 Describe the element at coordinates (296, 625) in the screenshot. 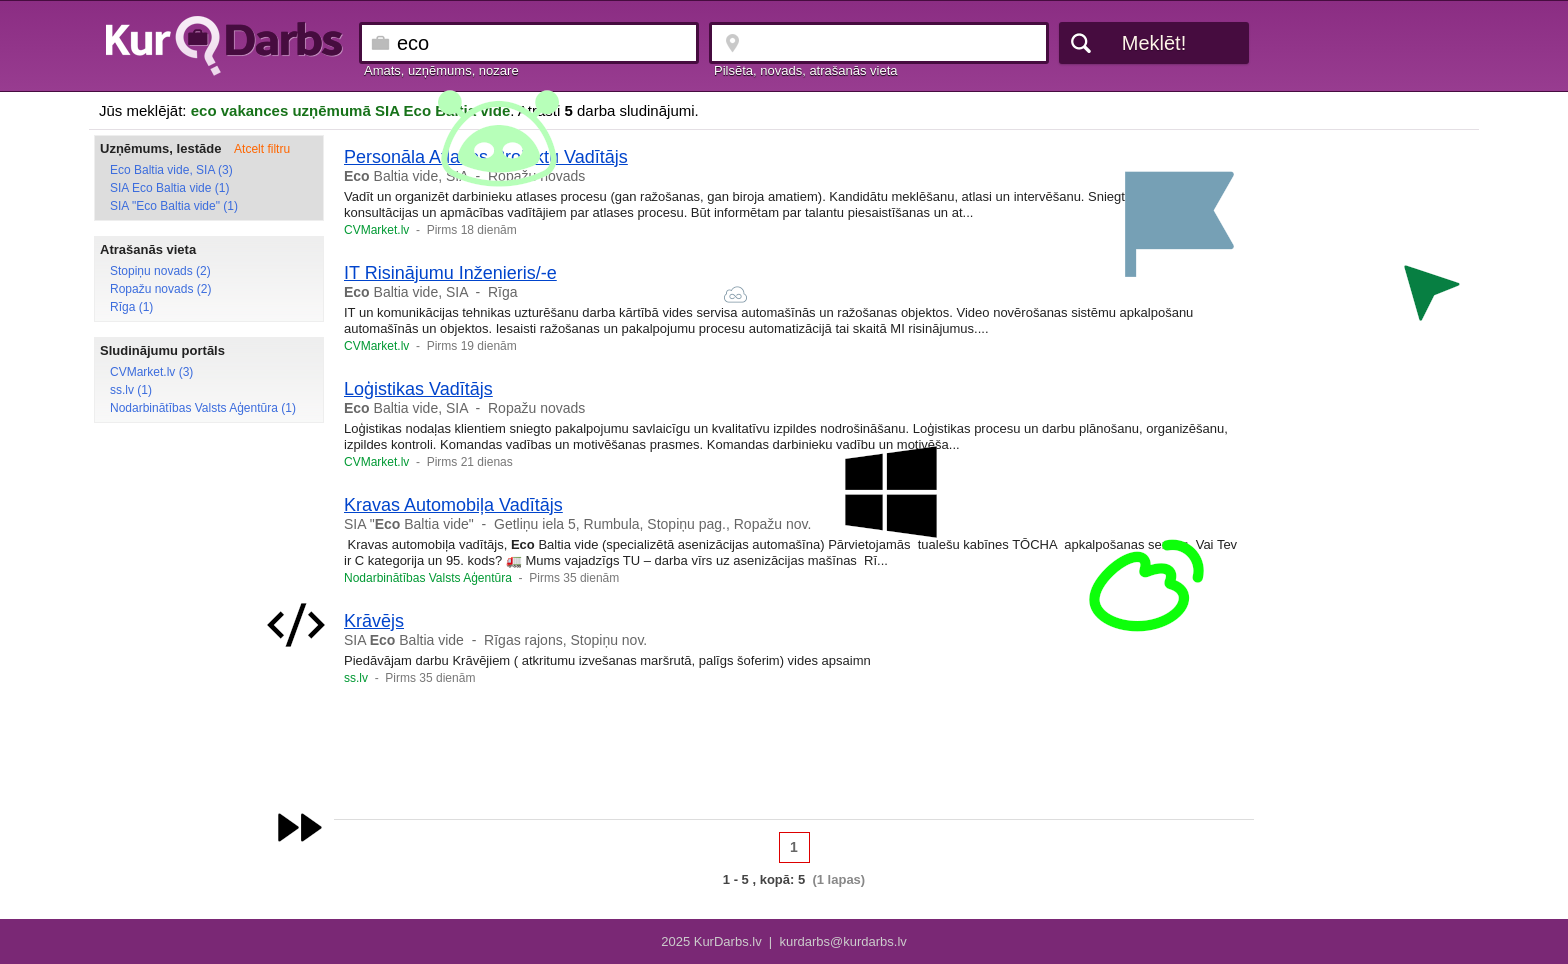

I see `view or edit source code` at that location.